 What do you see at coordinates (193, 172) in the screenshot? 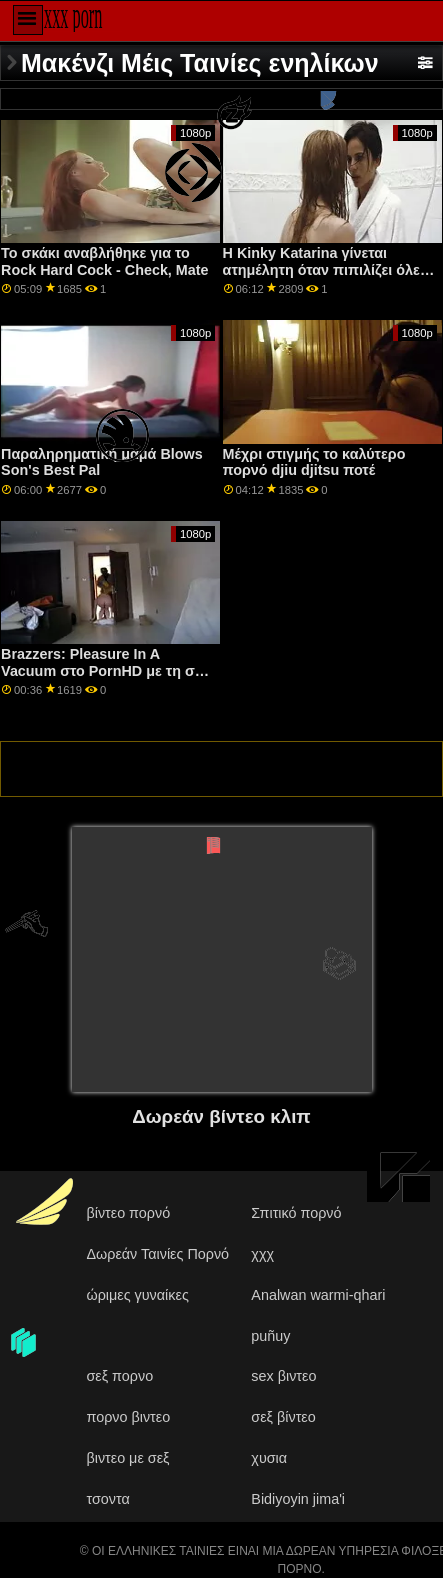
I see `claris app or service logo` at bounding box center [193, 172].